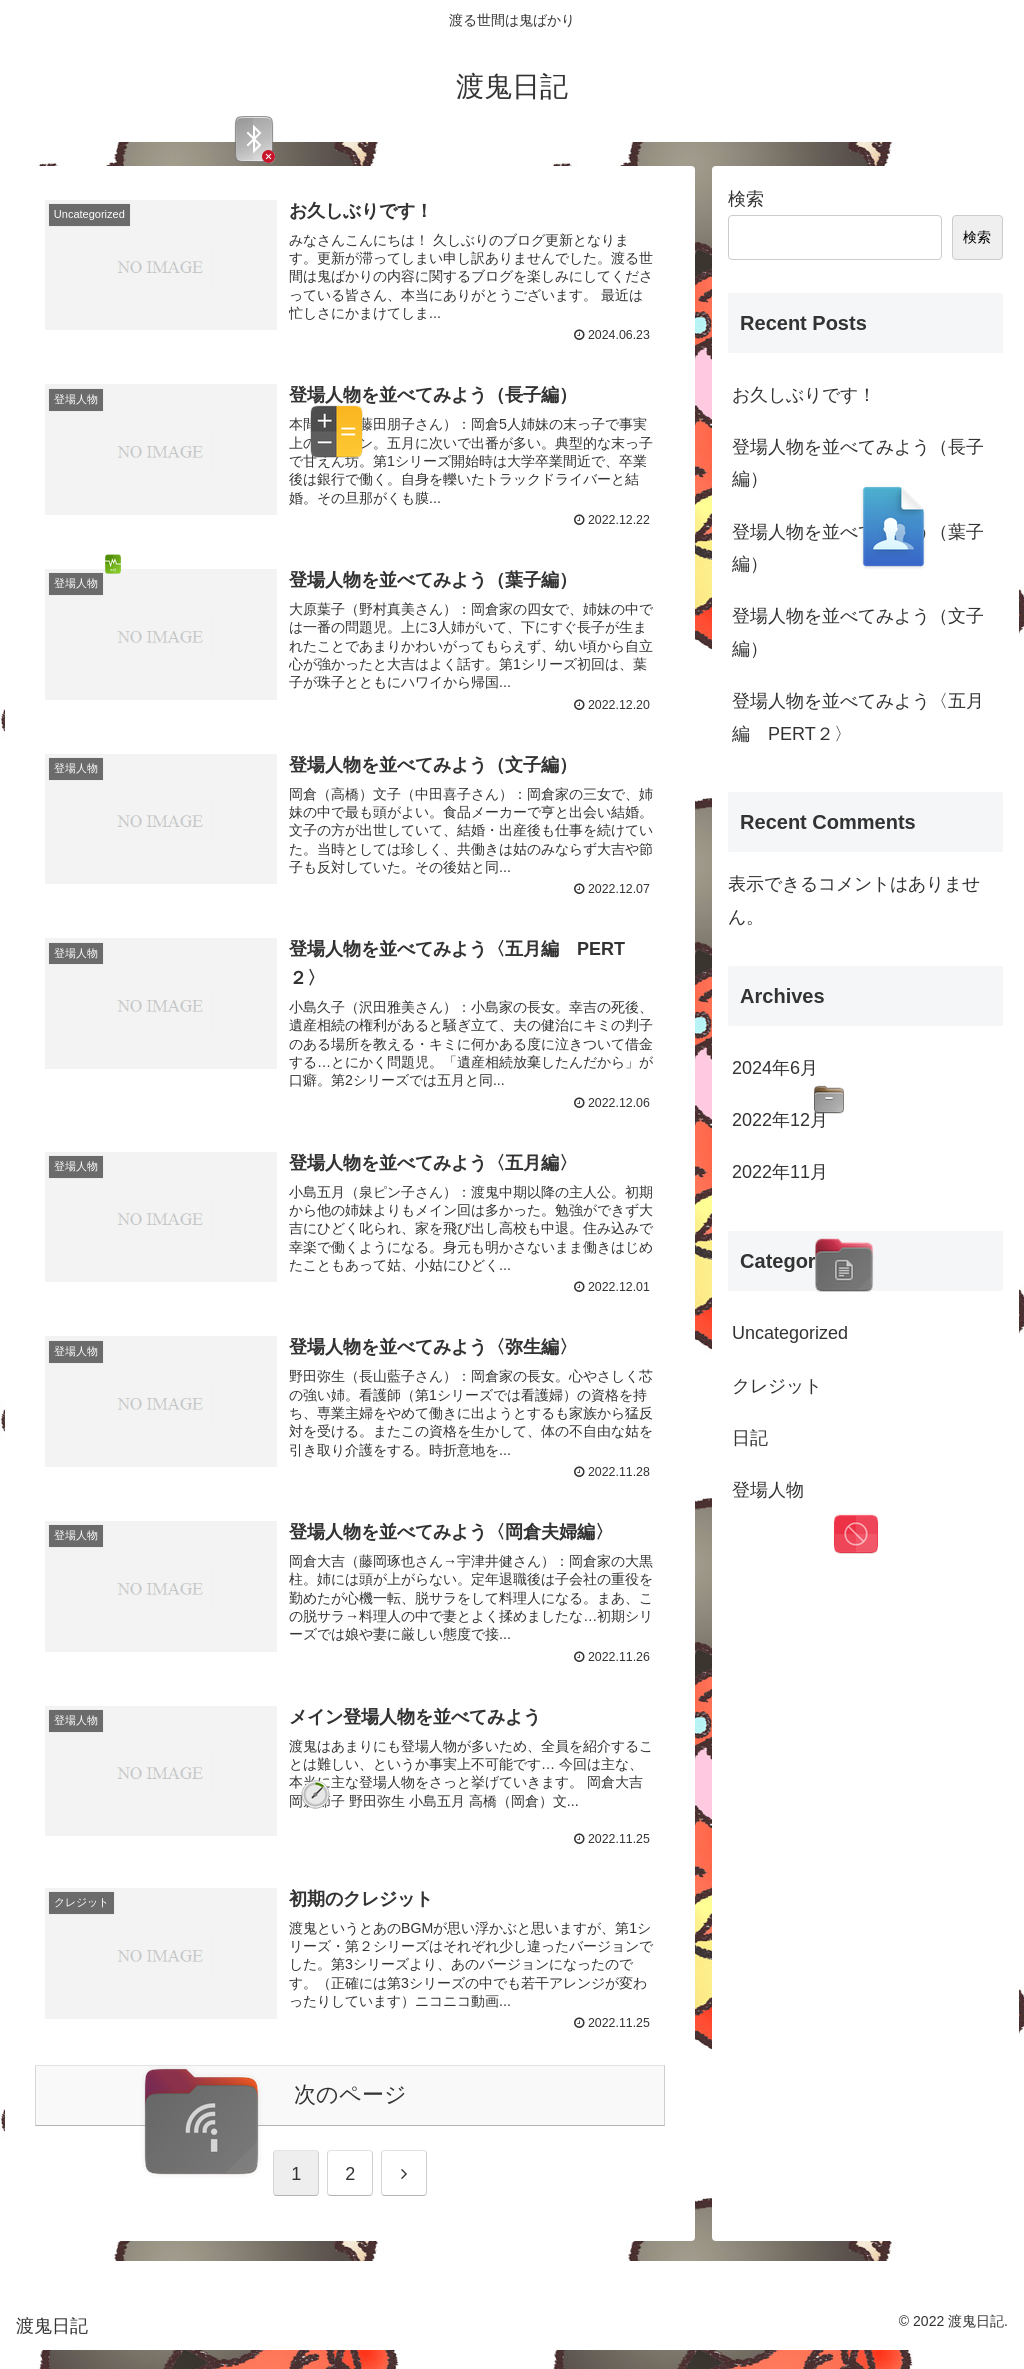 This screenshot has width=1024, height=2369. I want to click on open insync cloud sync folder, so click(201, 2121).